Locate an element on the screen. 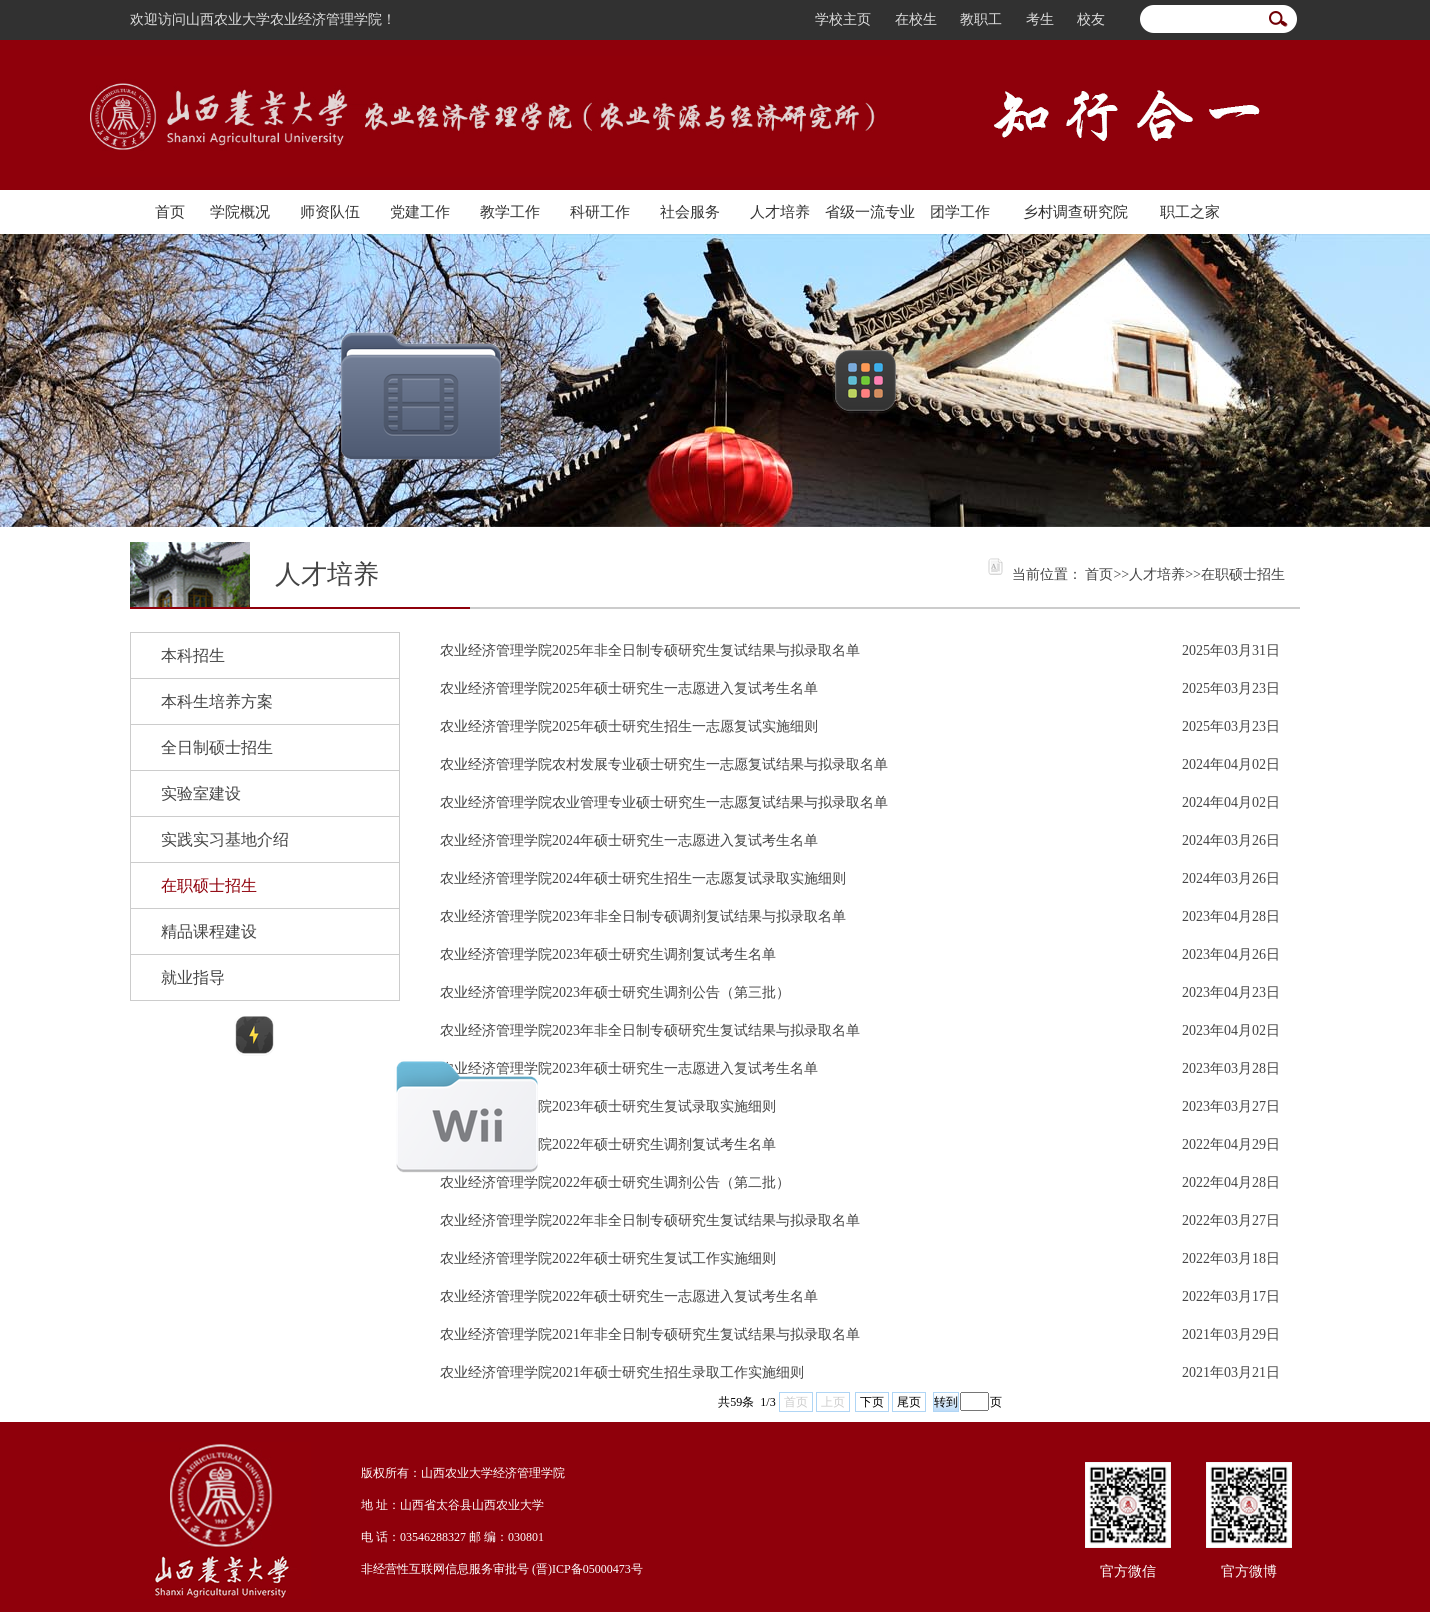  customize desktop icon appearance and arrangement is located at coordinates (865, 381).